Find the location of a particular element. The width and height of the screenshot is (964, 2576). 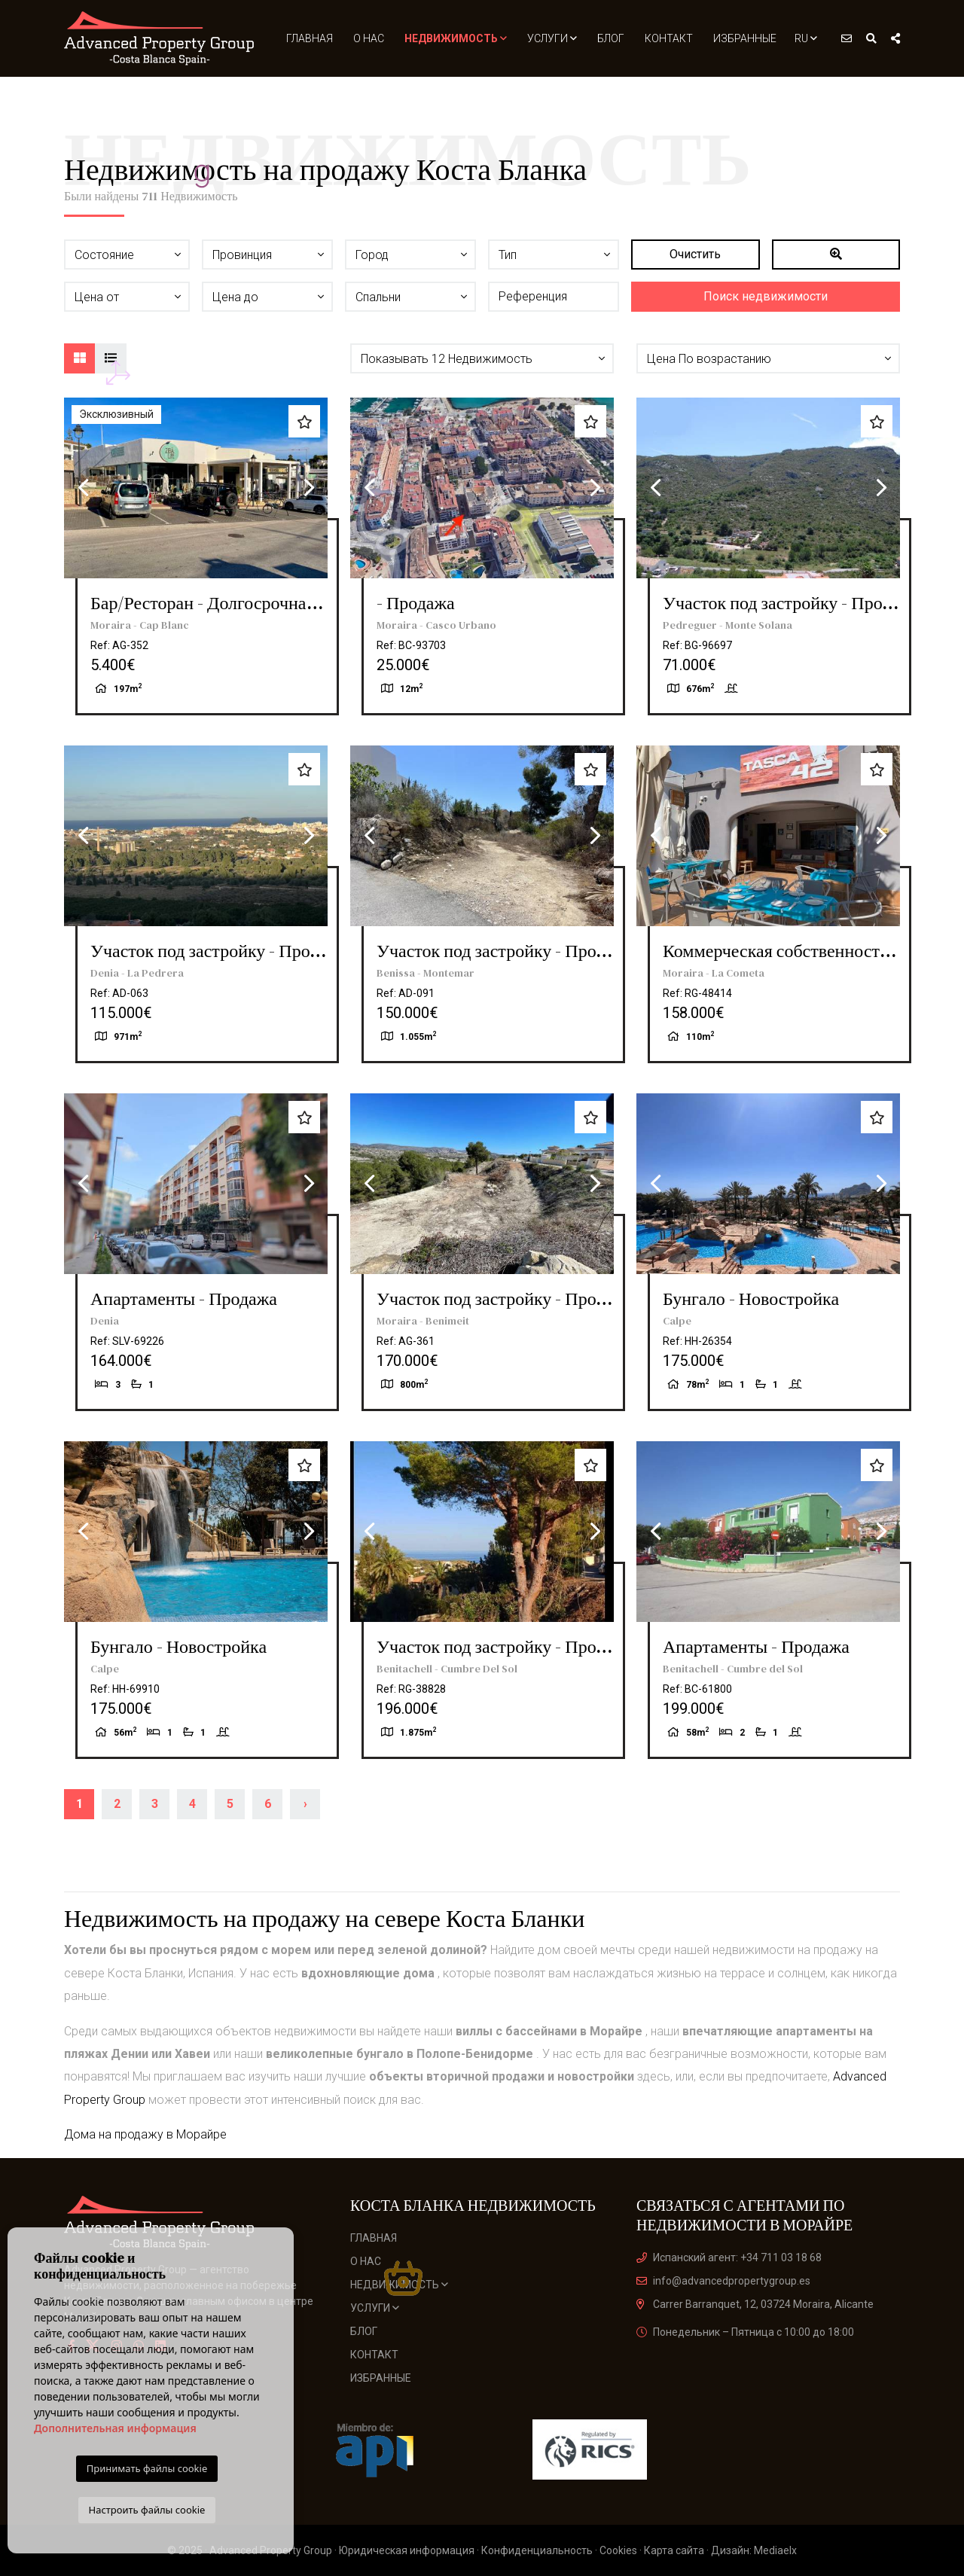

view your shopping basket is located at coordinates (403, 2278).